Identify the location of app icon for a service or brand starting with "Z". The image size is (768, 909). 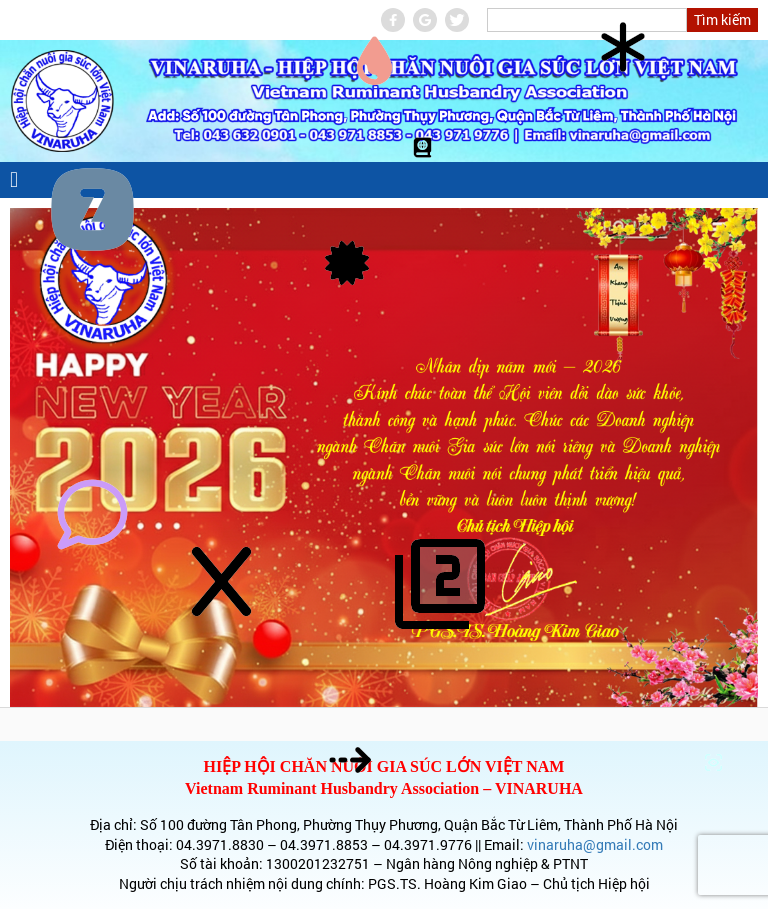
(92, 209).